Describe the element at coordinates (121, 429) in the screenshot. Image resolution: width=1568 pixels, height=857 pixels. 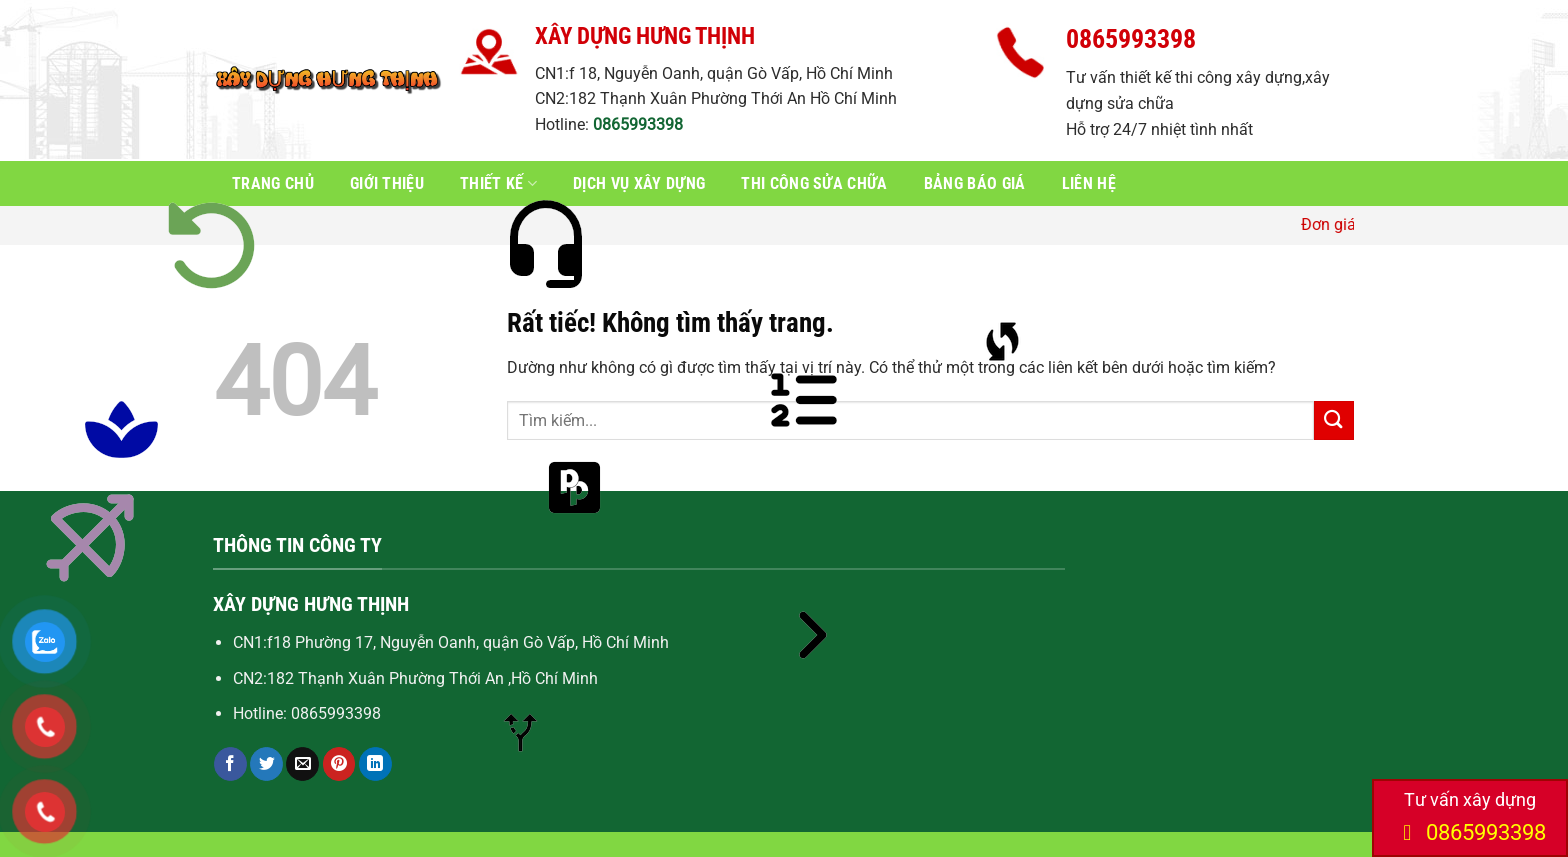
I see `access spa or wellness features` at that location.